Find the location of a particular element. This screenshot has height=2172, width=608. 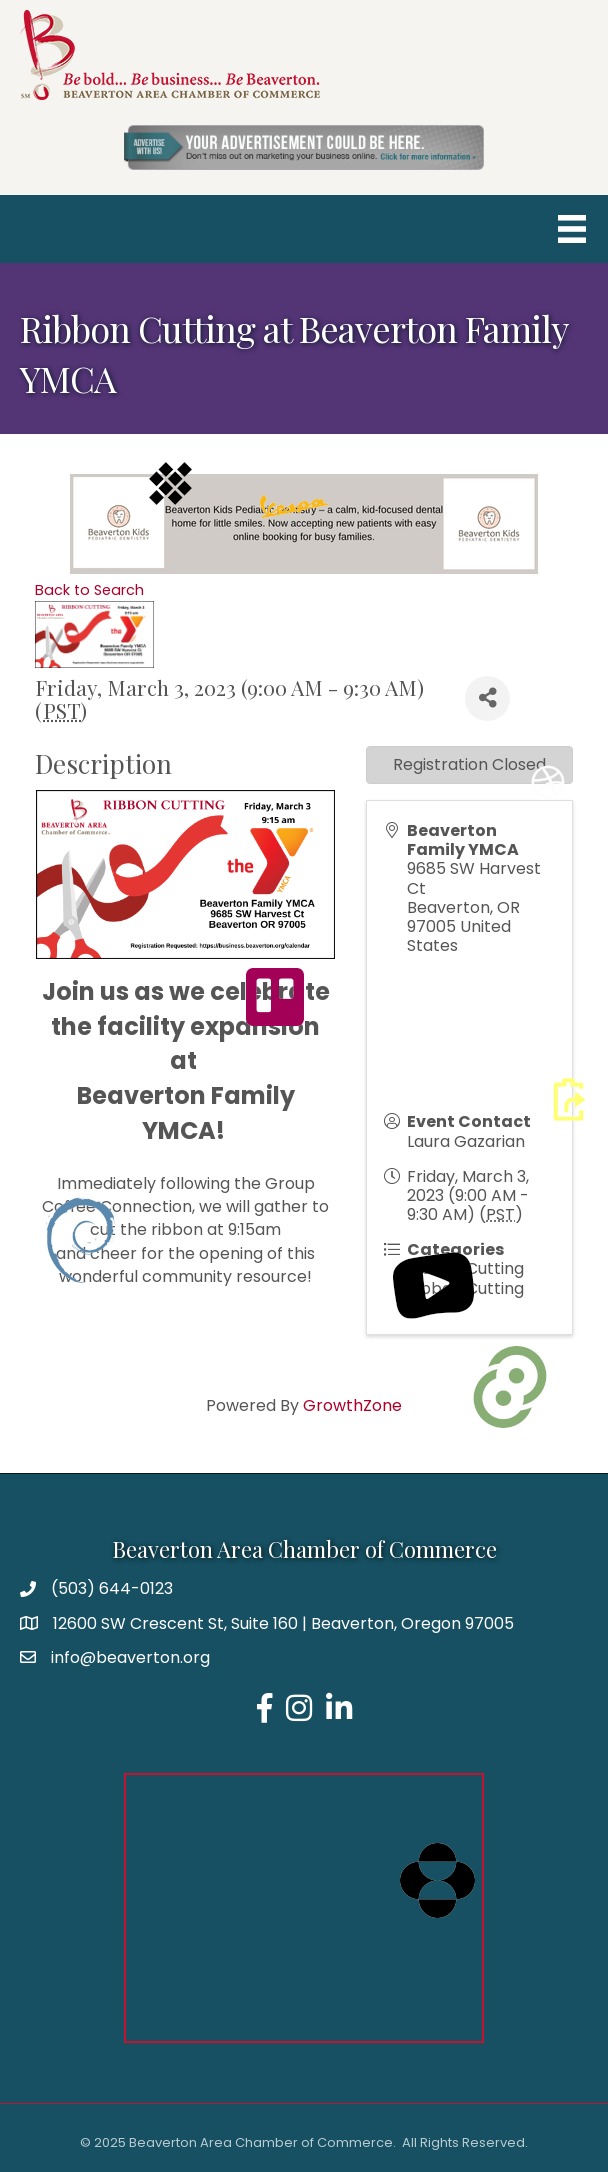

open trello app is located at coordinates (275, 997).